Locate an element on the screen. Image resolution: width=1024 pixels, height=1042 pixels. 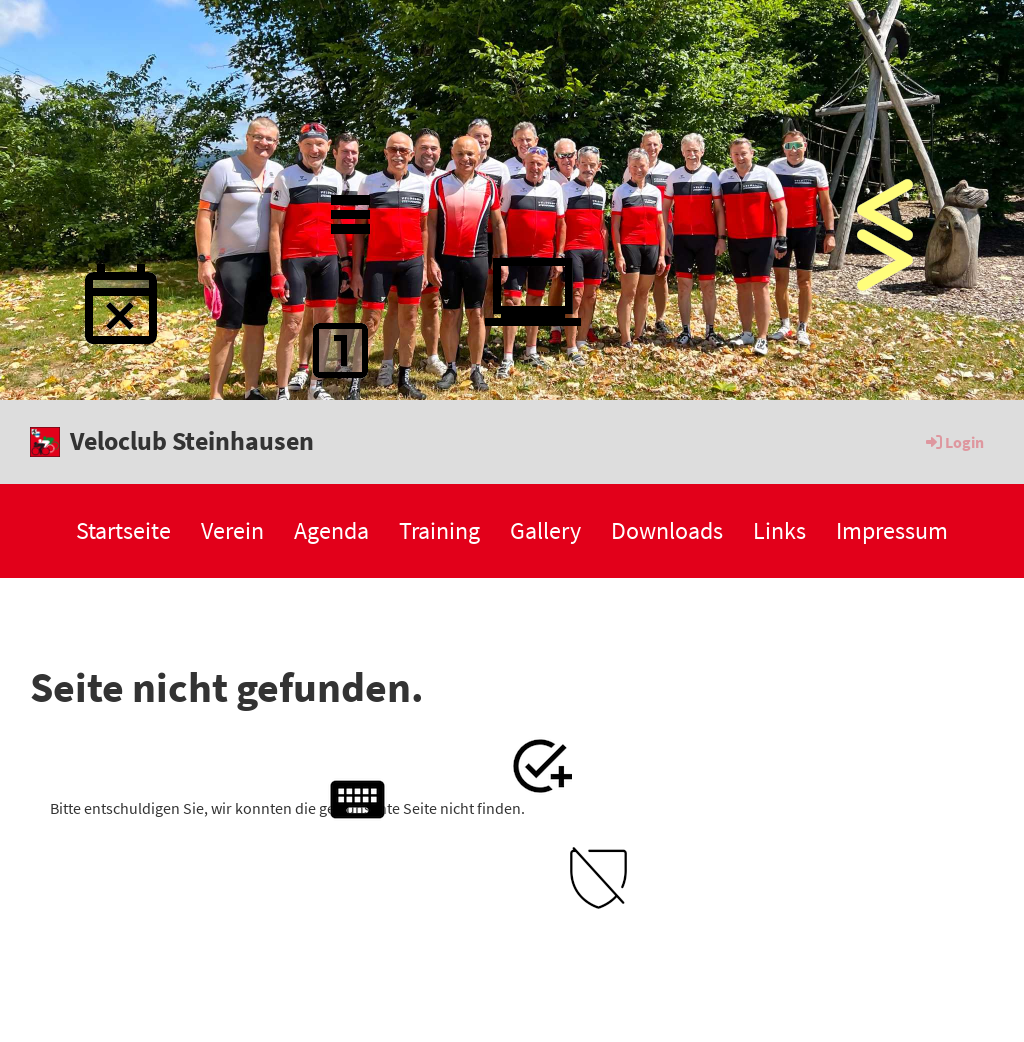
open windows laptop settings is located at coordinates (533, 294).